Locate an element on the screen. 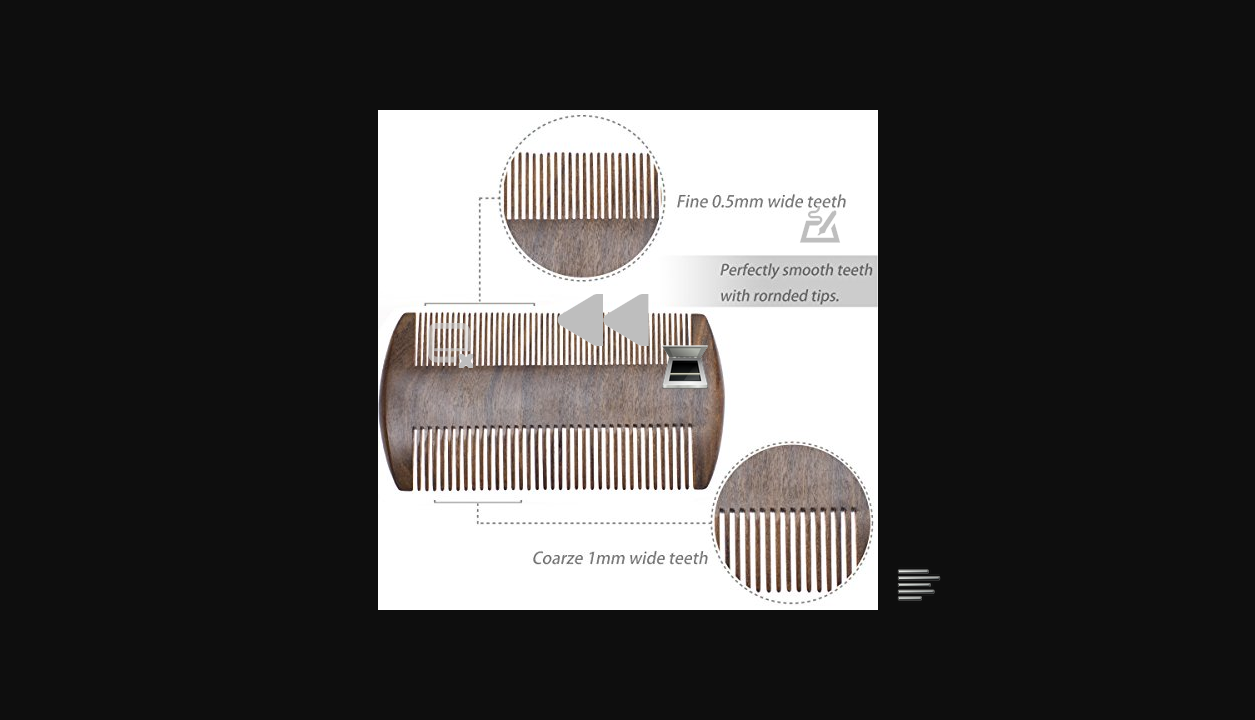 Image resolution: width=1255 pixels, height=720 pixels. access scanner device settings is located at coordinates (686, 369).